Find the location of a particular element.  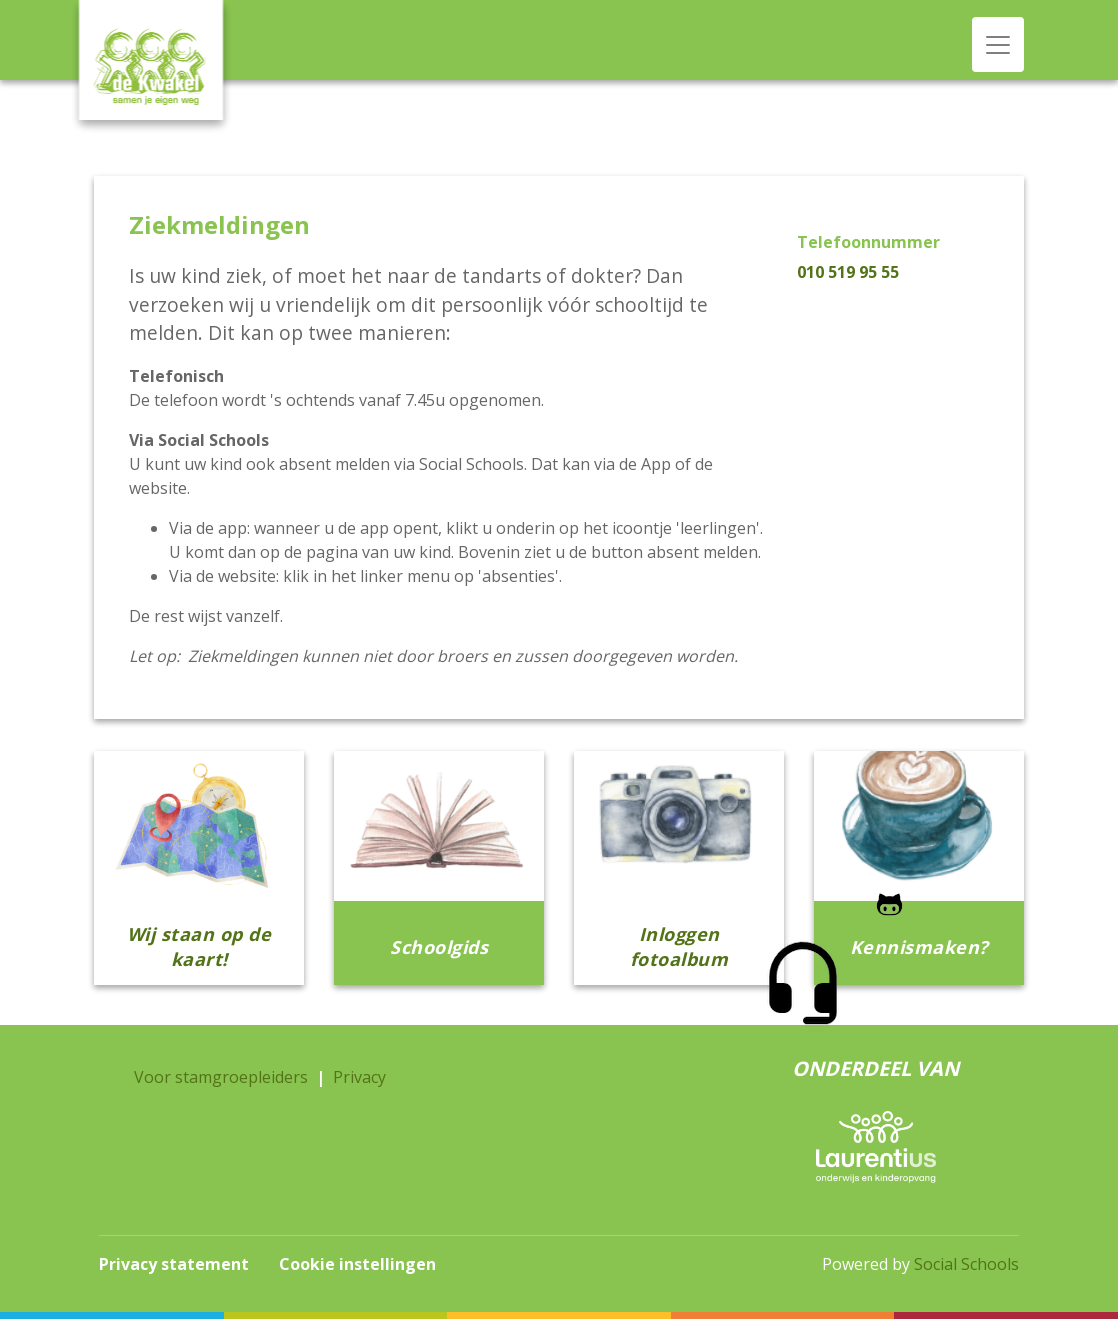

contact customer support is located at coordinates (803, 983).